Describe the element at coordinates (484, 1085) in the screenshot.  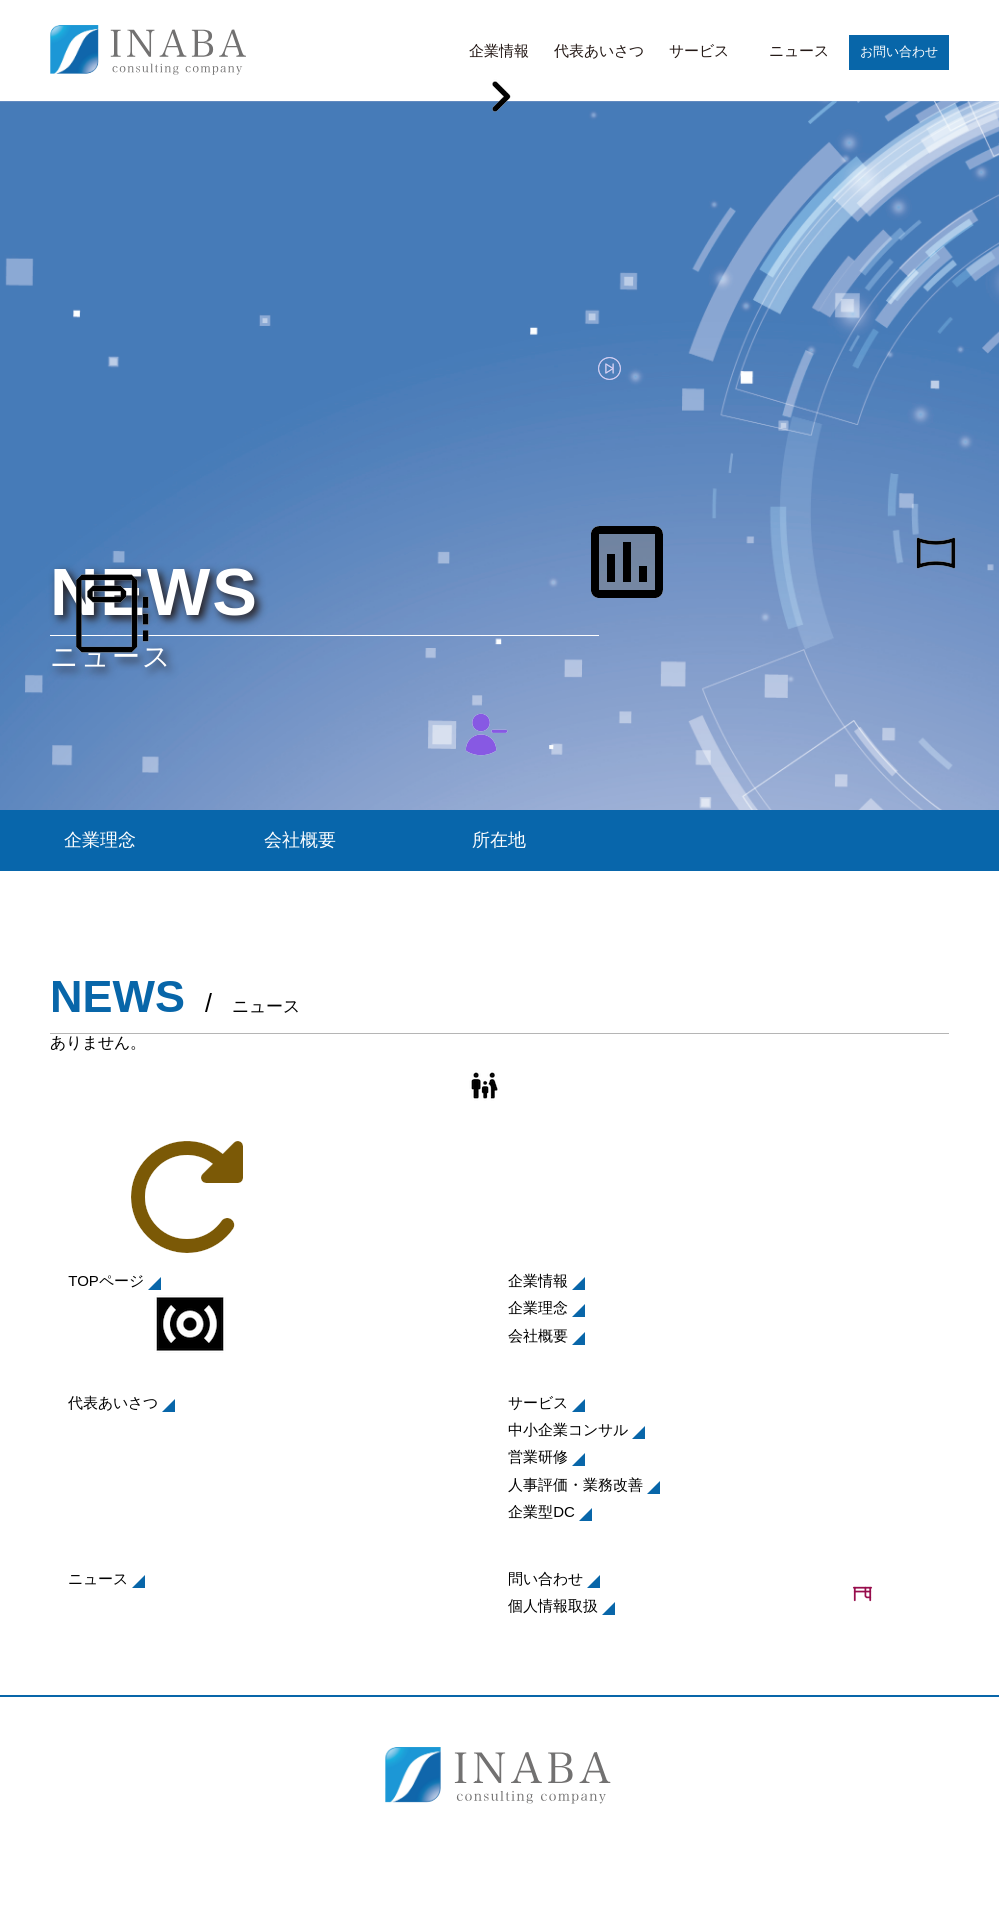
I see `indicates family restroom availability` at that location.